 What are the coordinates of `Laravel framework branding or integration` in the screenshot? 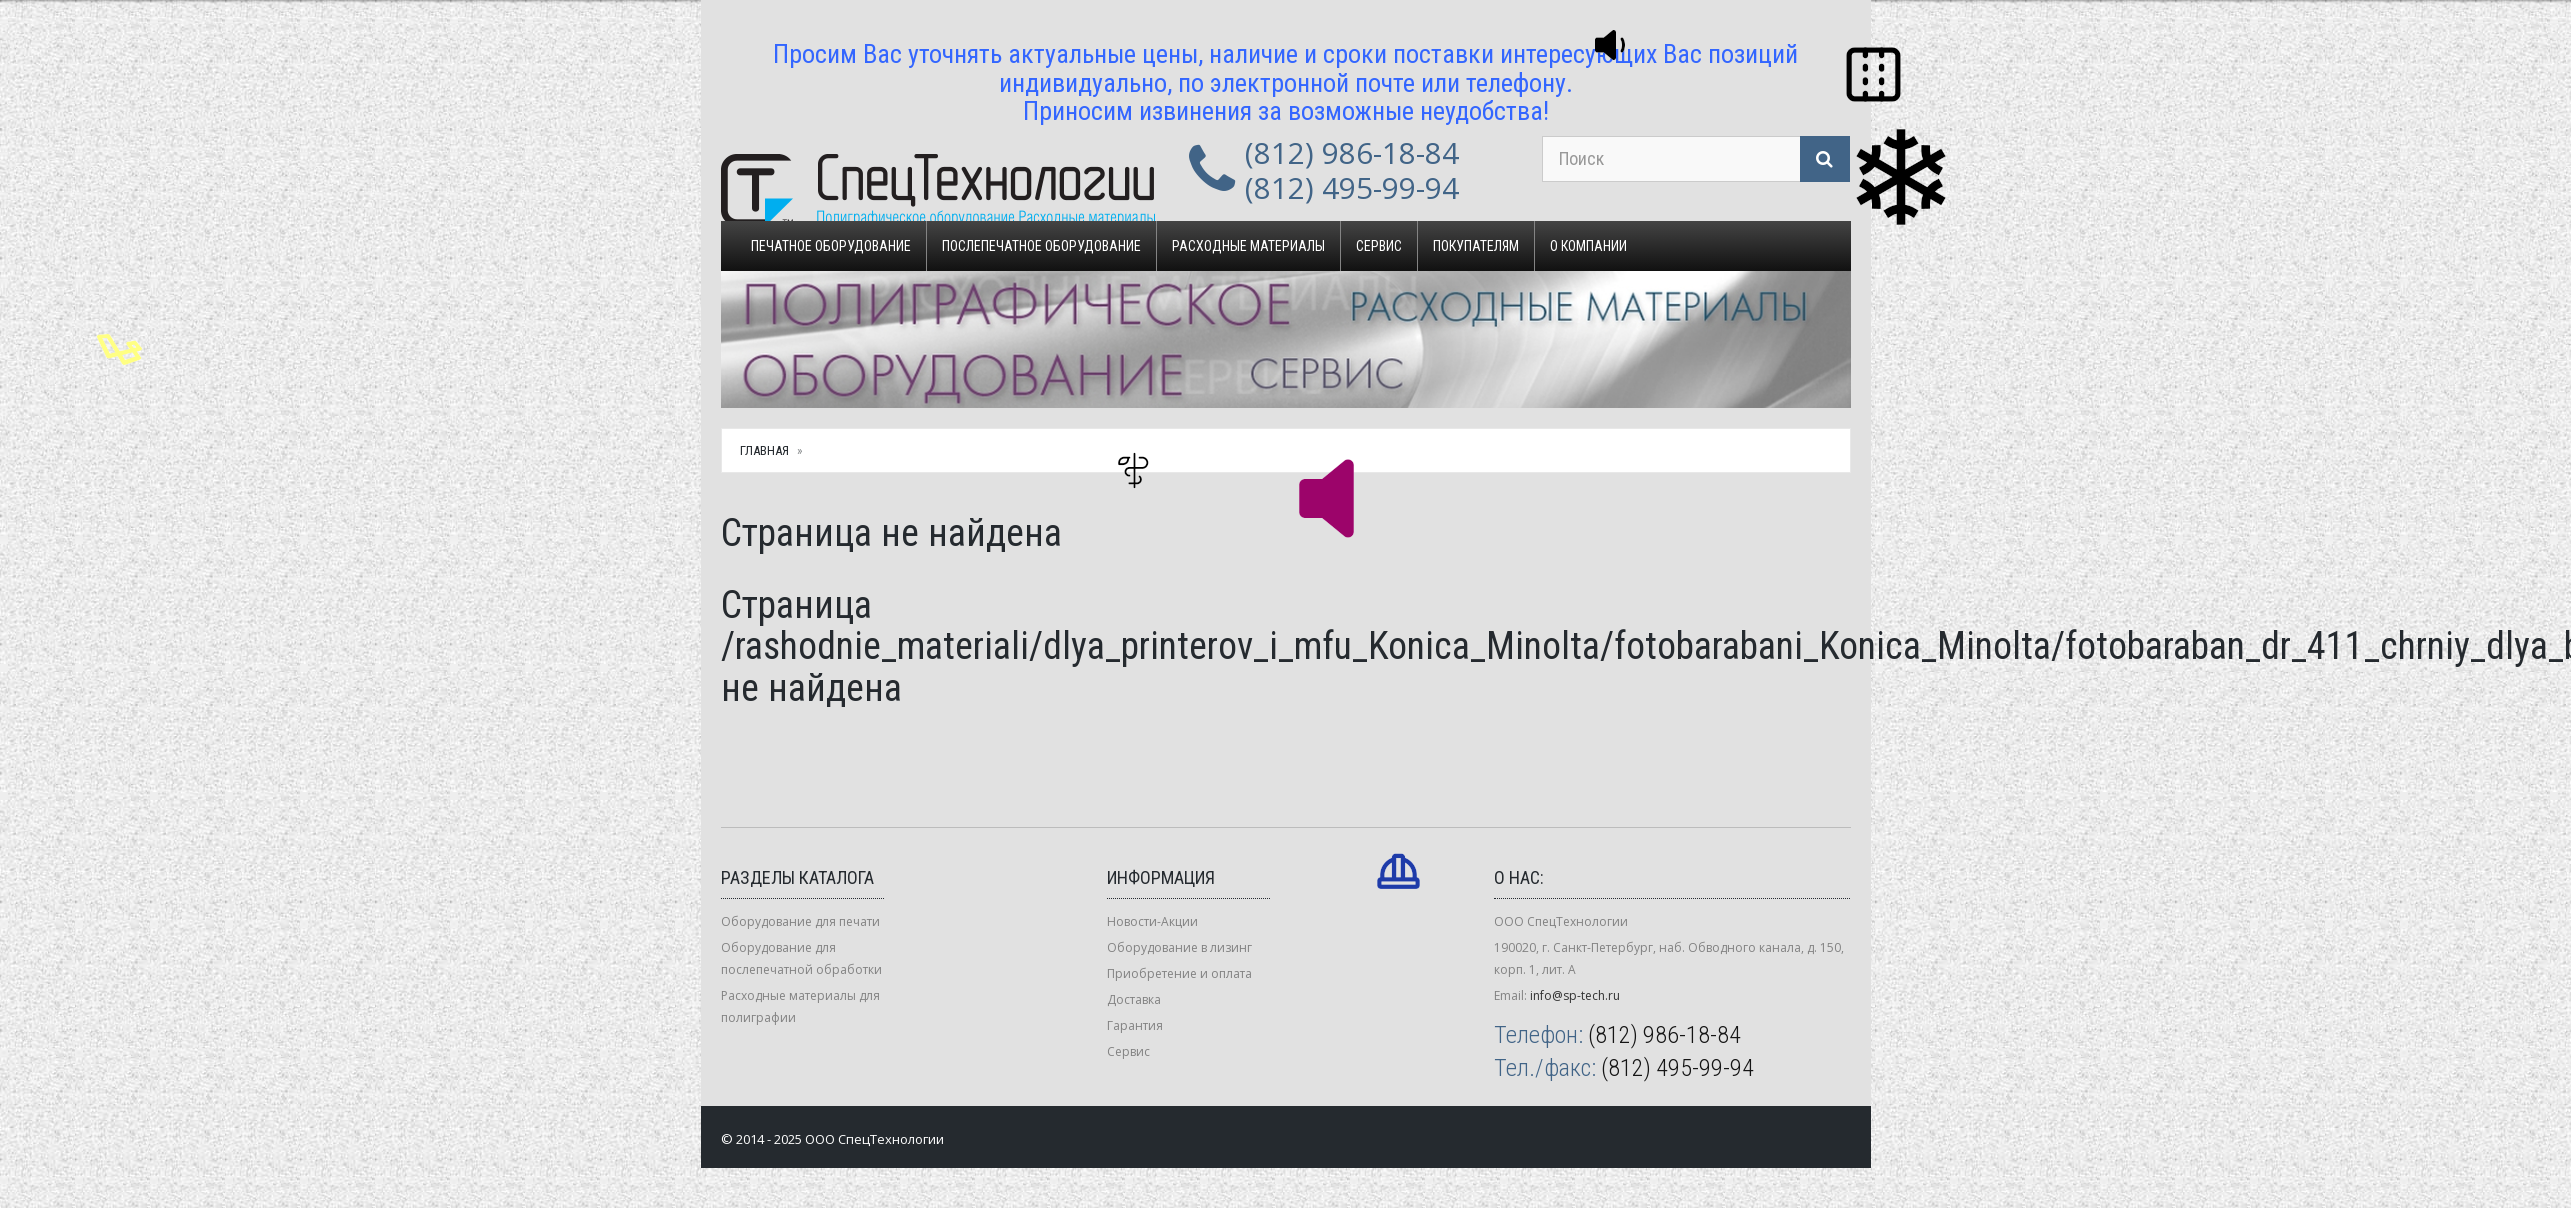 It's located at (119, 349).